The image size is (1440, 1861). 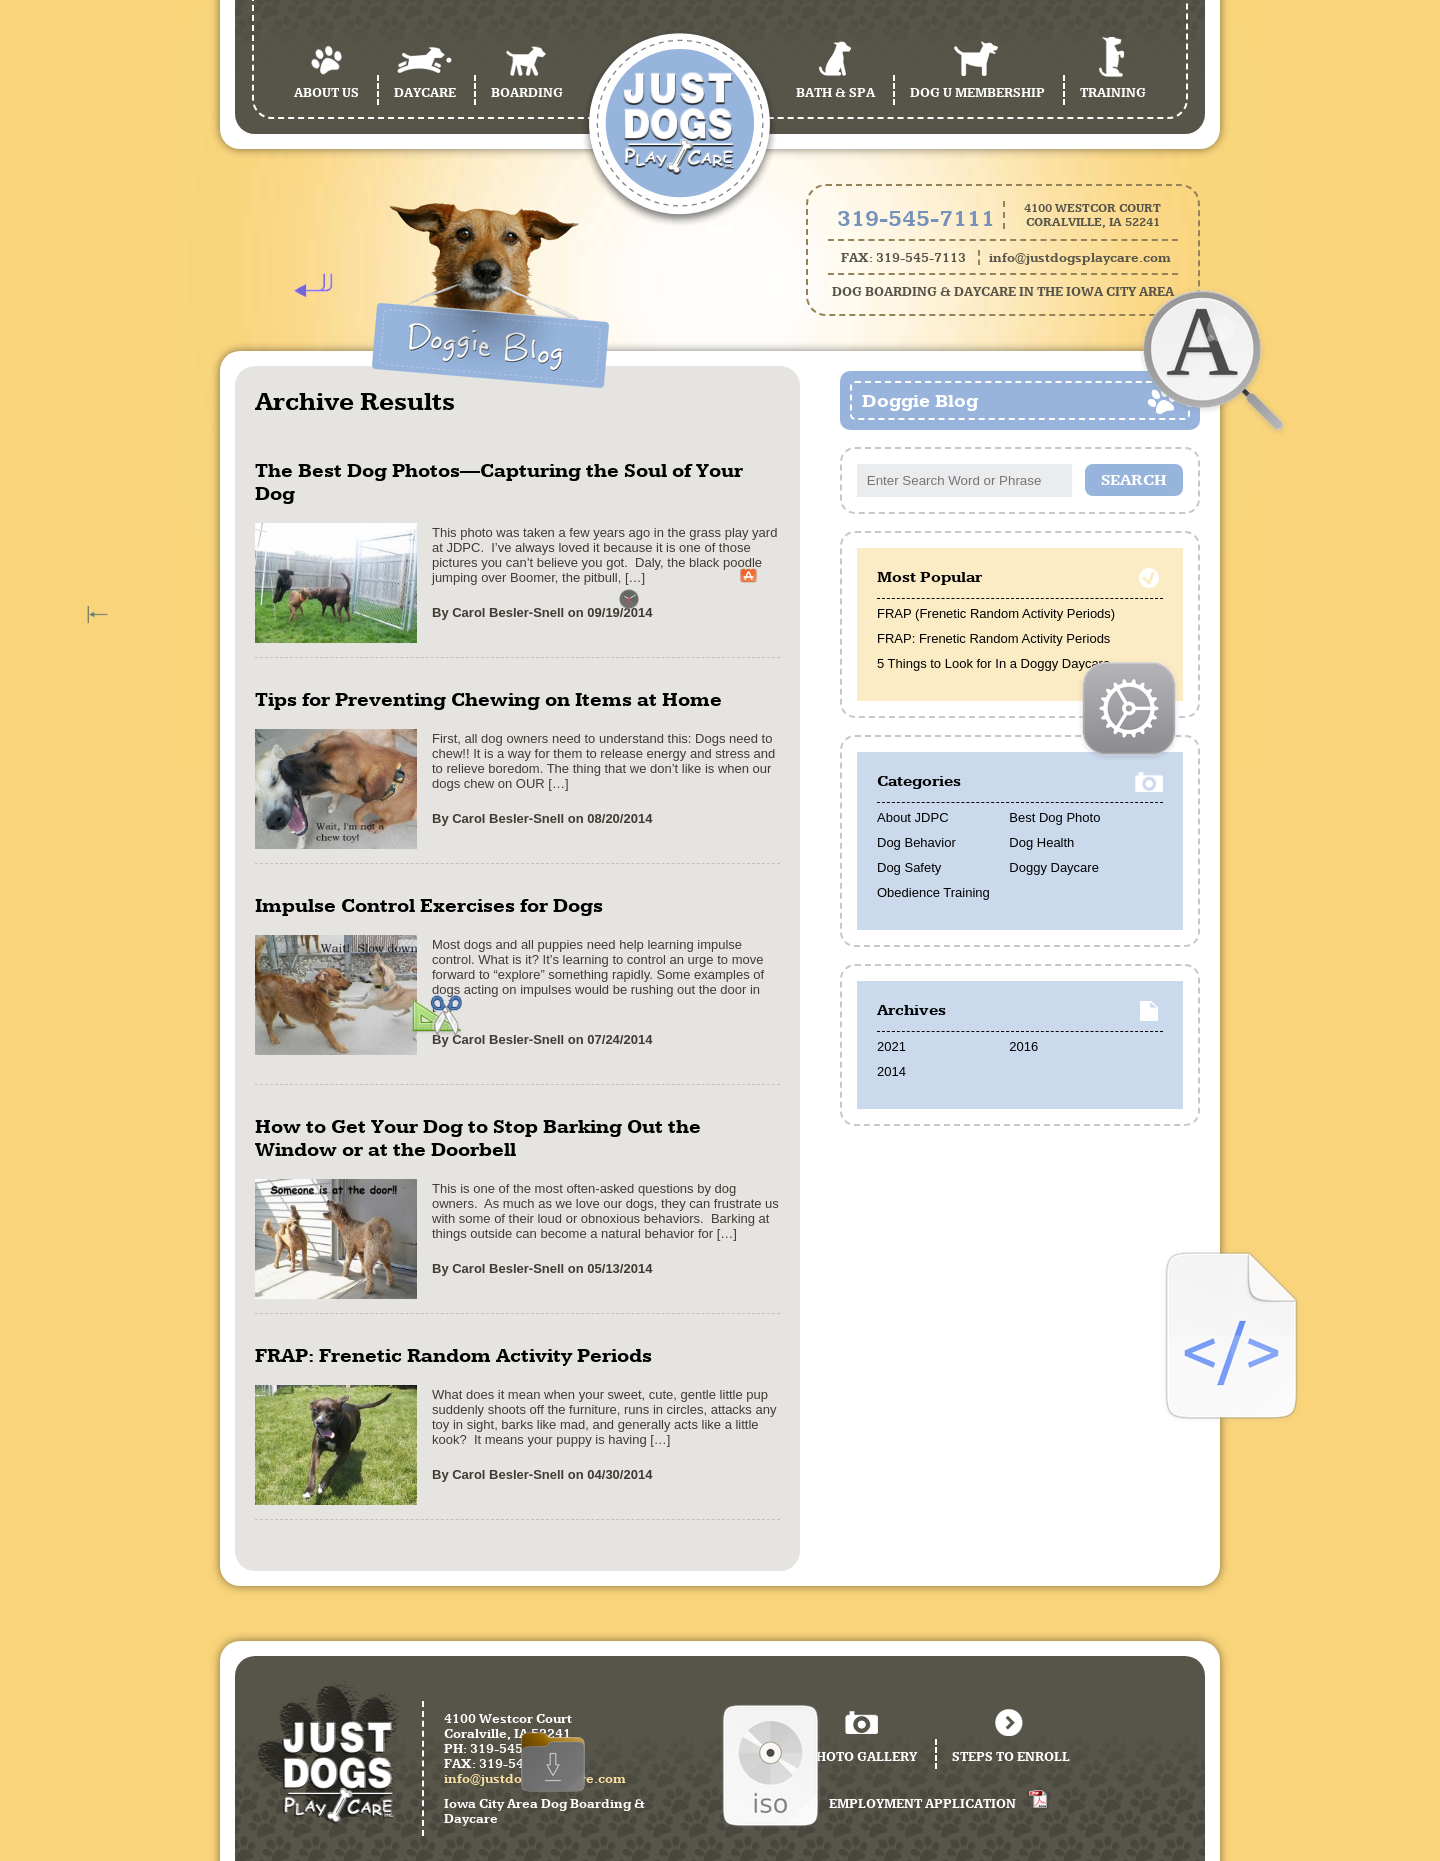 What do you see at coordinates (748, 575) in the screenshot?
I see `open the Ubuntu Software Center` at bounding box center [748, 575].